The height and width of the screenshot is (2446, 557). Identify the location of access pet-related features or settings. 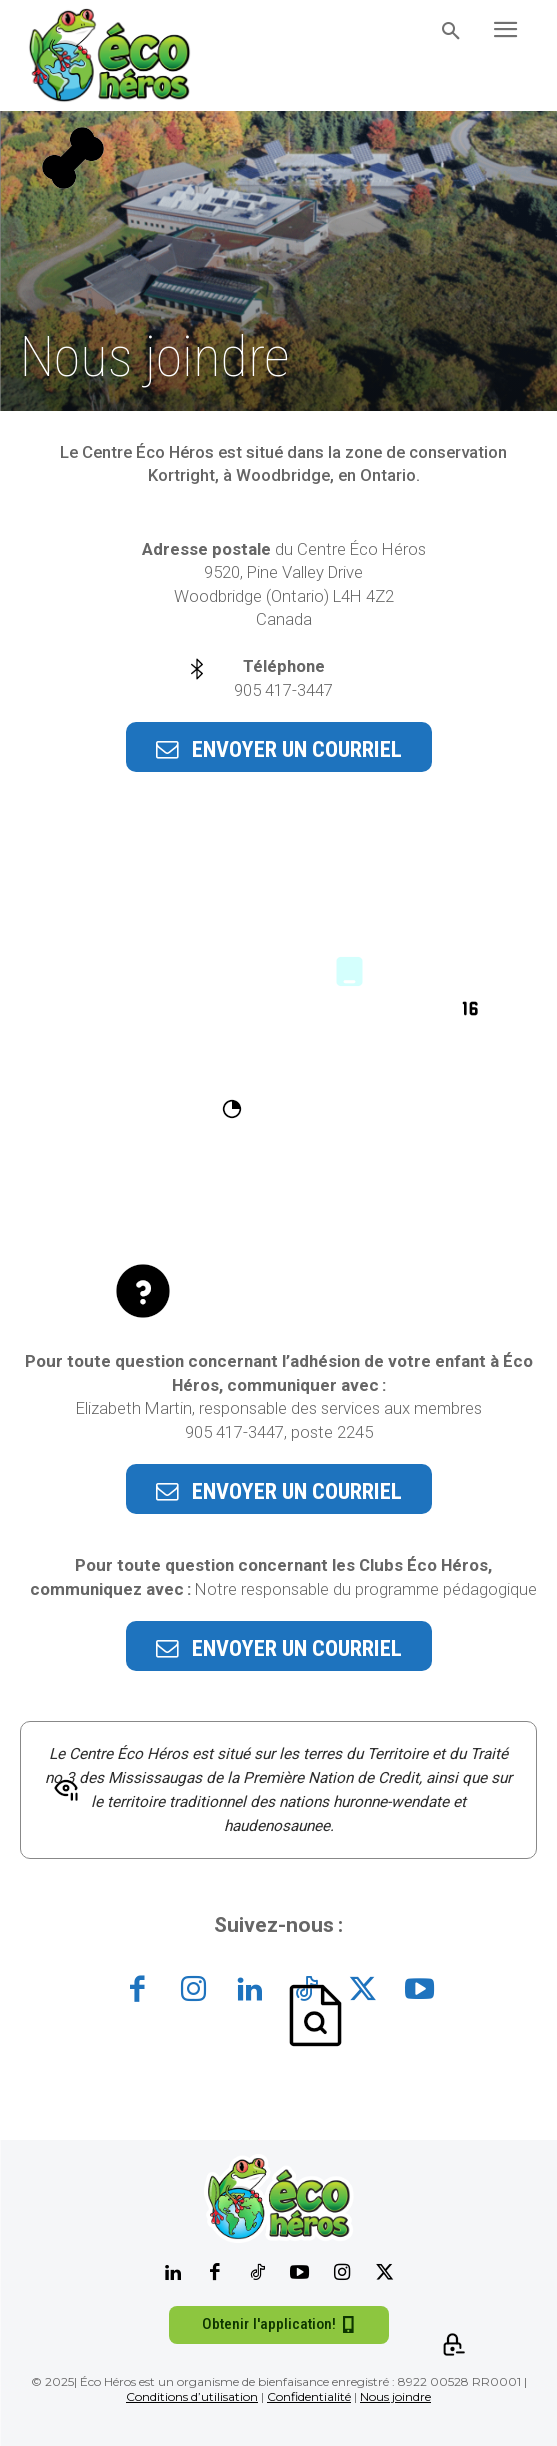
(73, 158).